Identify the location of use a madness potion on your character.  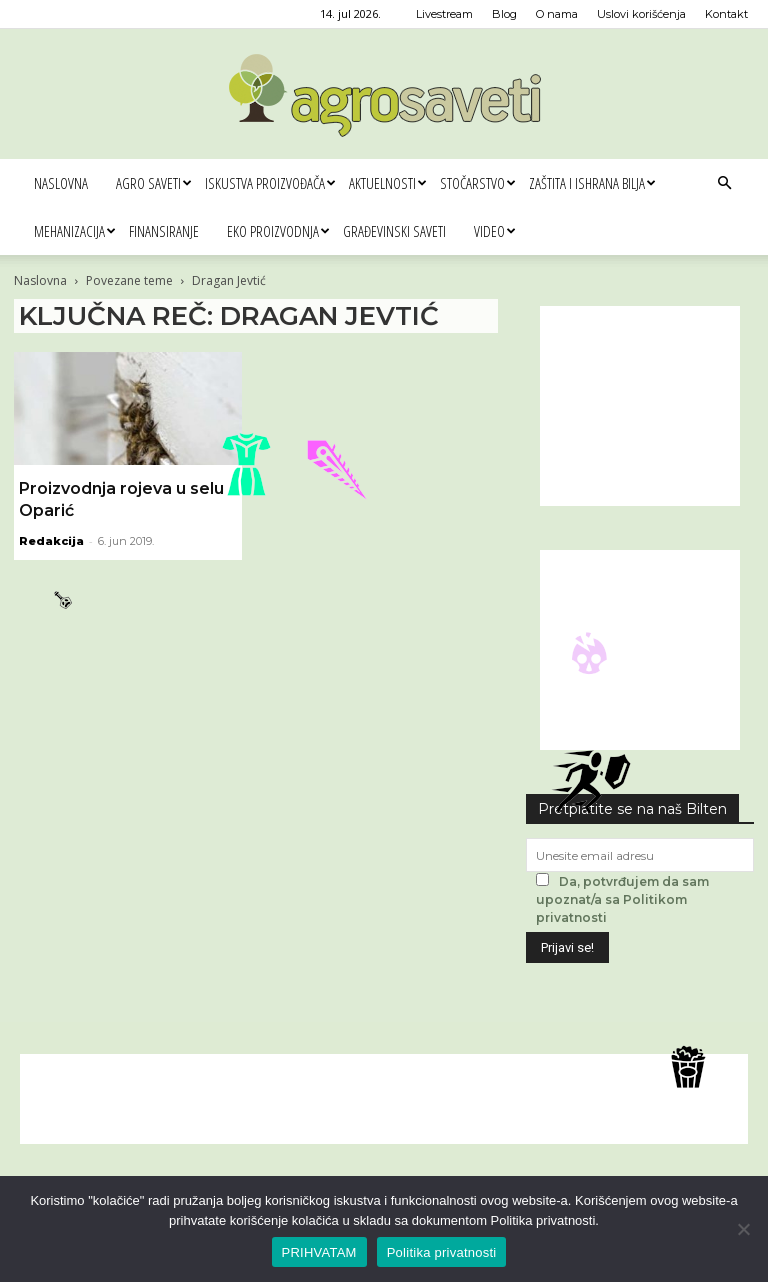
(63, 600).